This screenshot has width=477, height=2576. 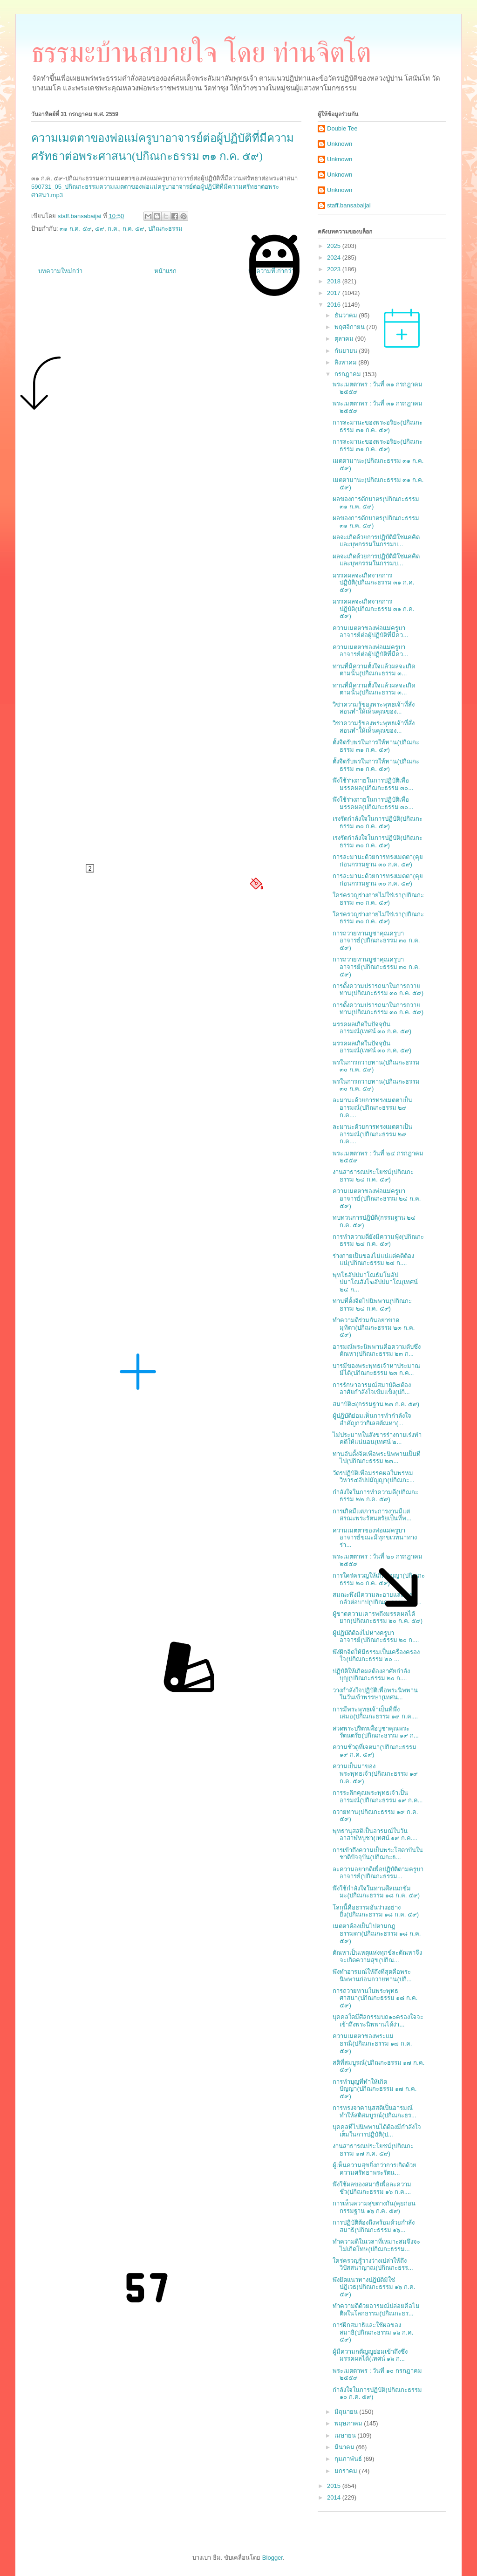 I want to click on access color palette or theme options, so click(x=187, y=1669).